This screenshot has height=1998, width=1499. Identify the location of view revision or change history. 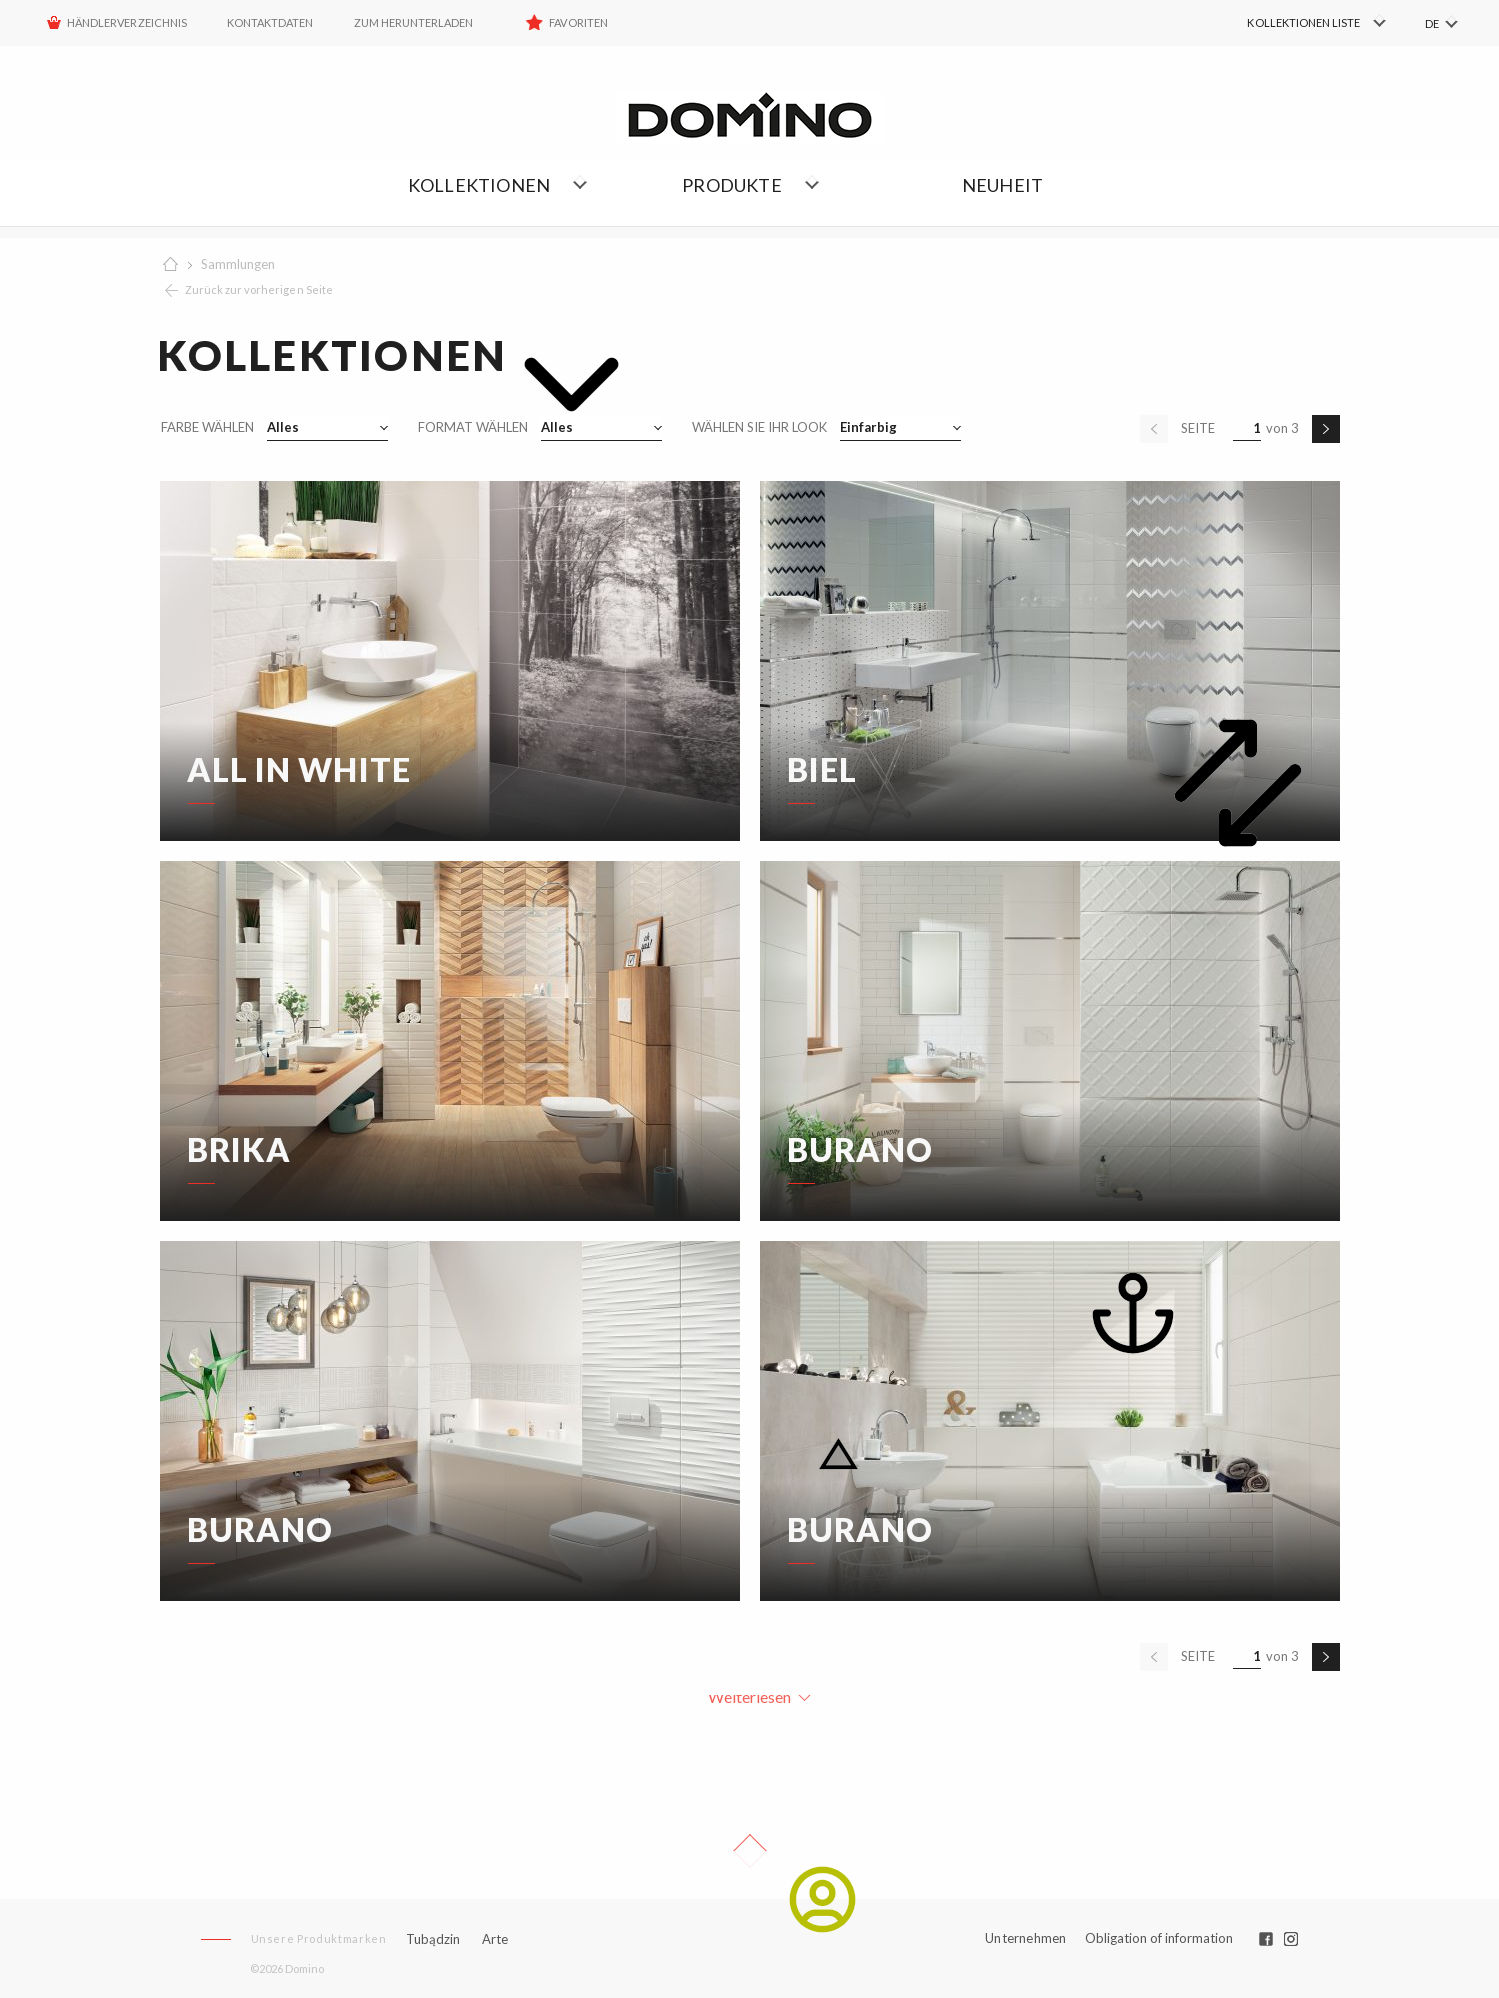
(838, 1453).